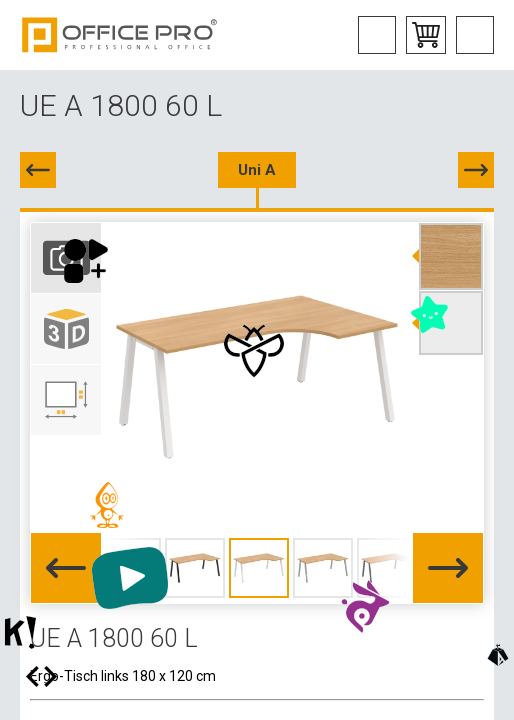 The width and height of the screenshot is (514, 720). I want to click on gleam programming language logo, so click(429, 314).